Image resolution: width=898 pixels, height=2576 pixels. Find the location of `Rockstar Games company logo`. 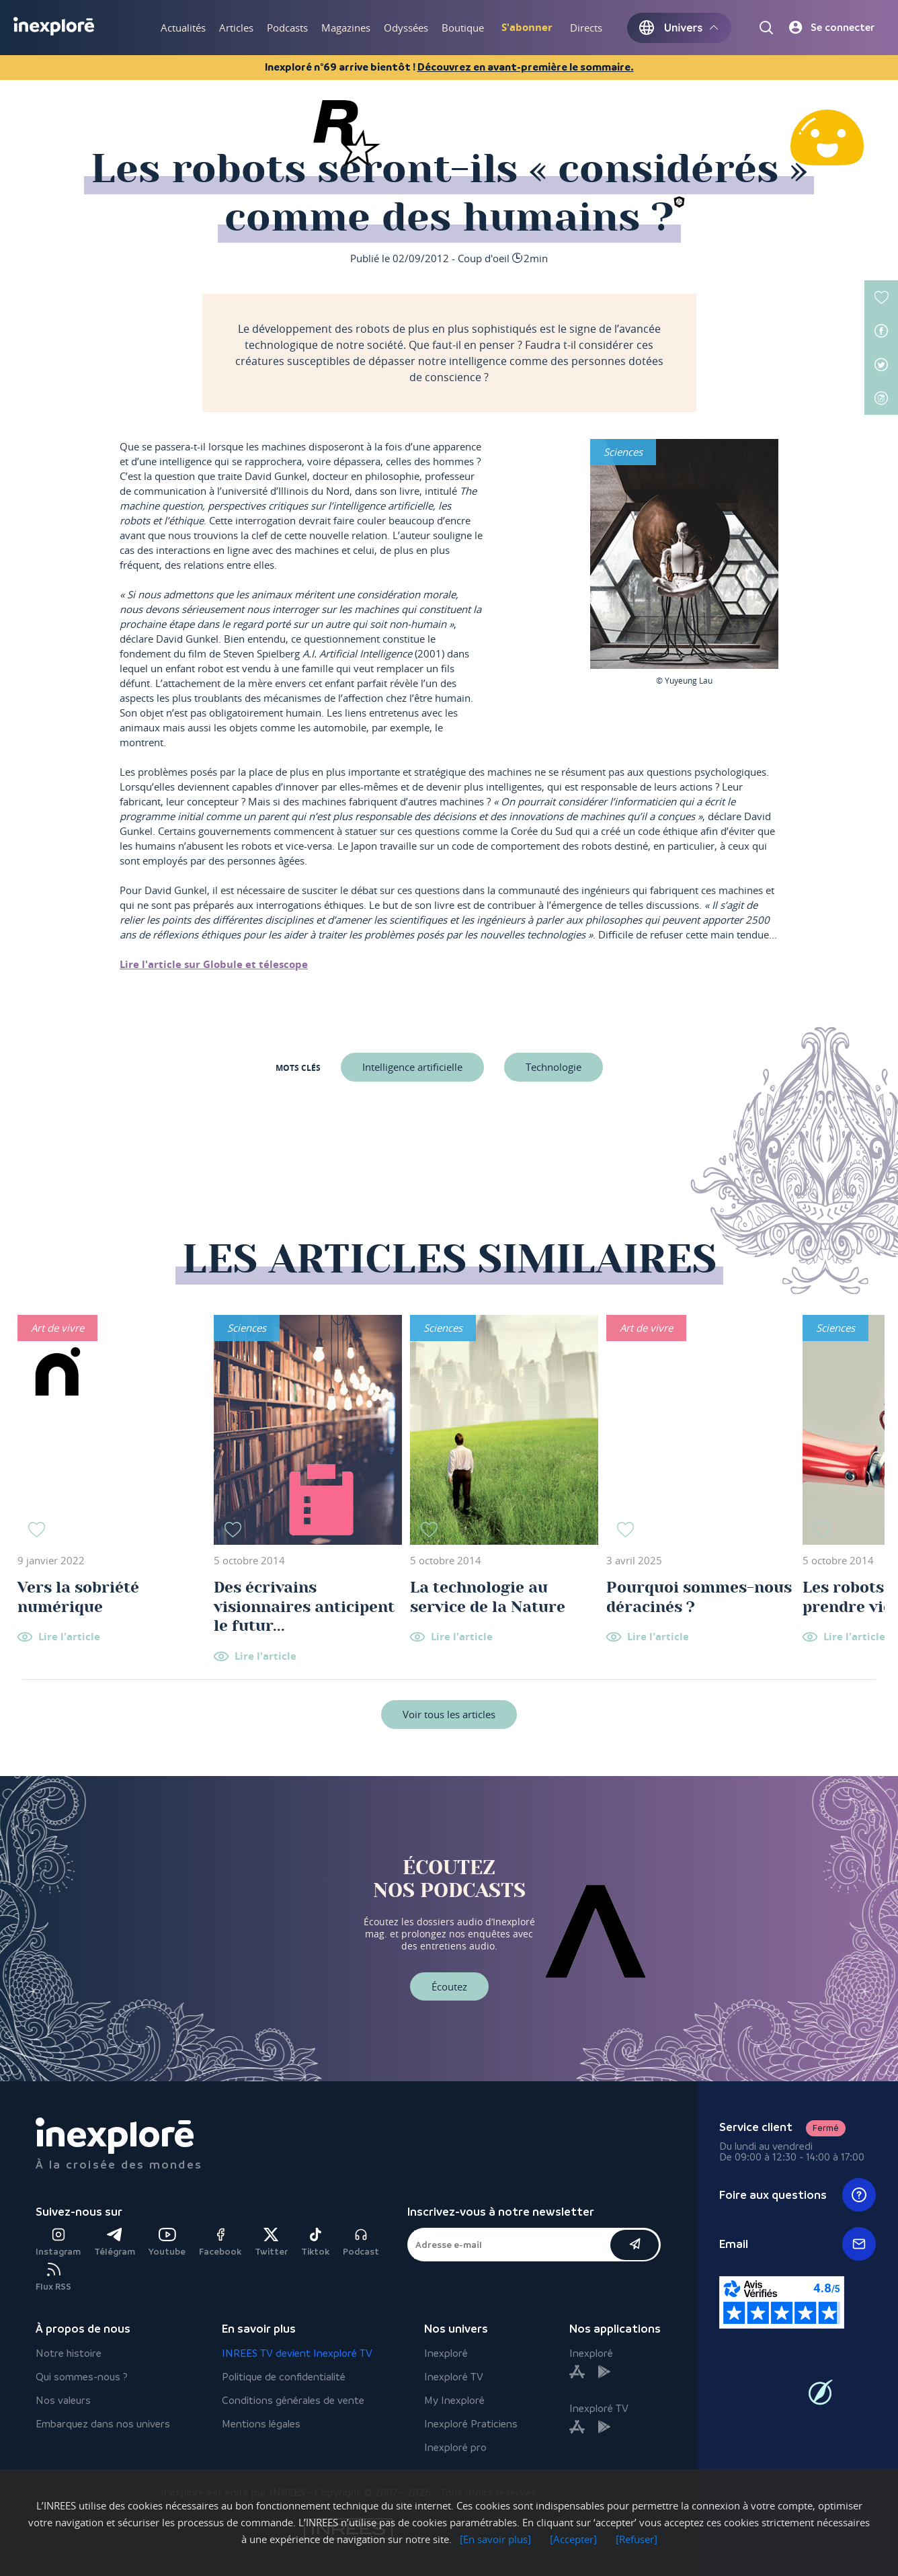

Rockstar Games company logo is located at coordinates (347, 134).